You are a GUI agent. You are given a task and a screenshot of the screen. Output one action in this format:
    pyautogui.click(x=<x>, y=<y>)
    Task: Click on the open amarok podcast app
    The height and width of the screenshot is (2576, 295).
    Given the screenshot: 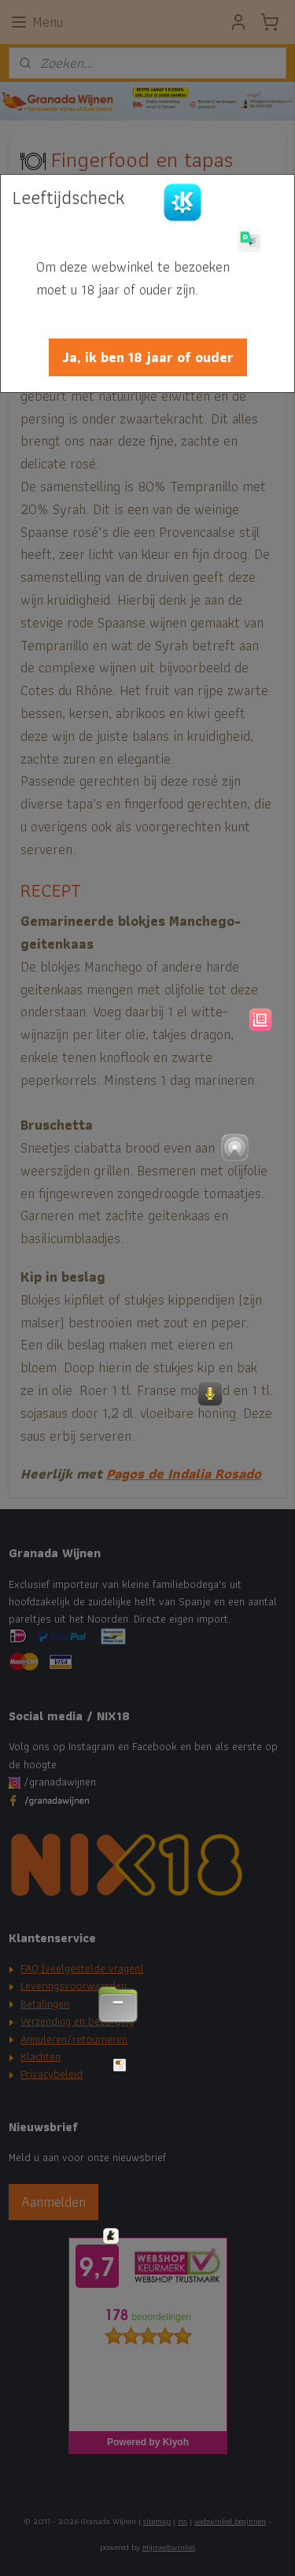 What is the action you would take?
    pyautogui.click(x=210, y=1393)
    